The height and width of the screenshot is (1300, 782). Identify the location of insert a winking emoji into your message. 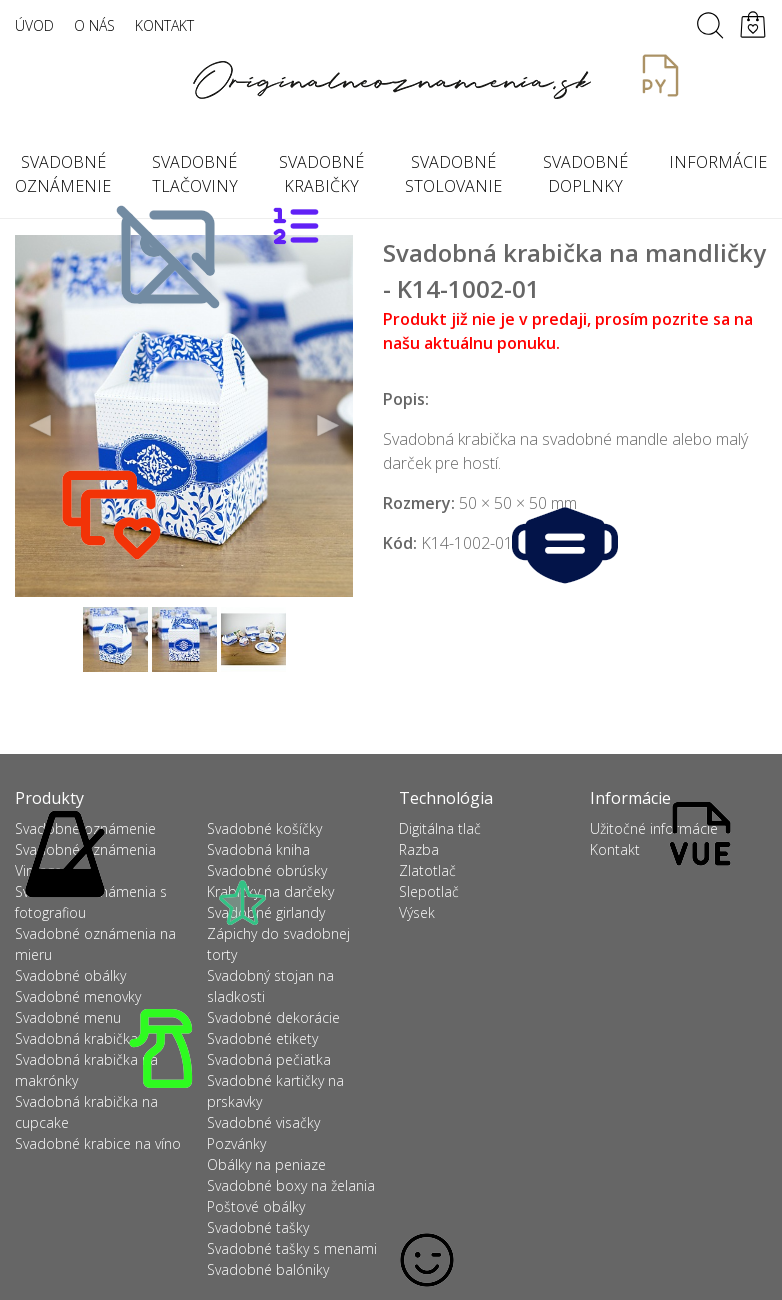
(427, 1260).